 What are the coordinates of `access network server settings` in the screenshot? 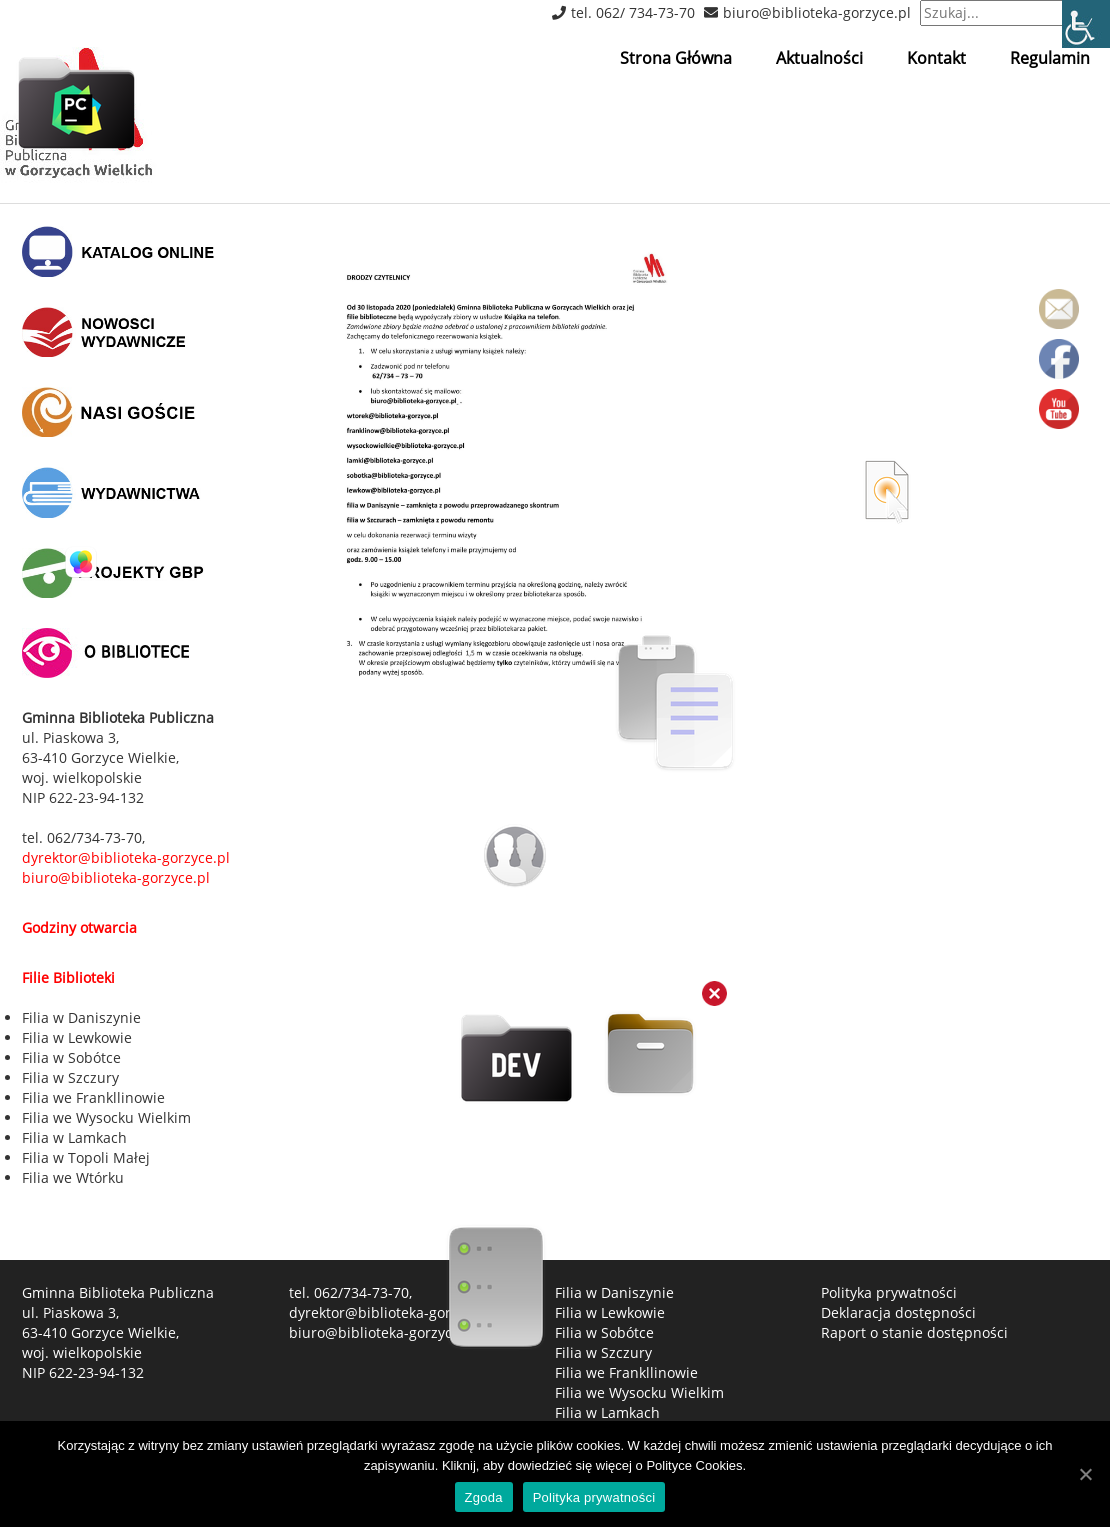 It's located at (496, 1287).